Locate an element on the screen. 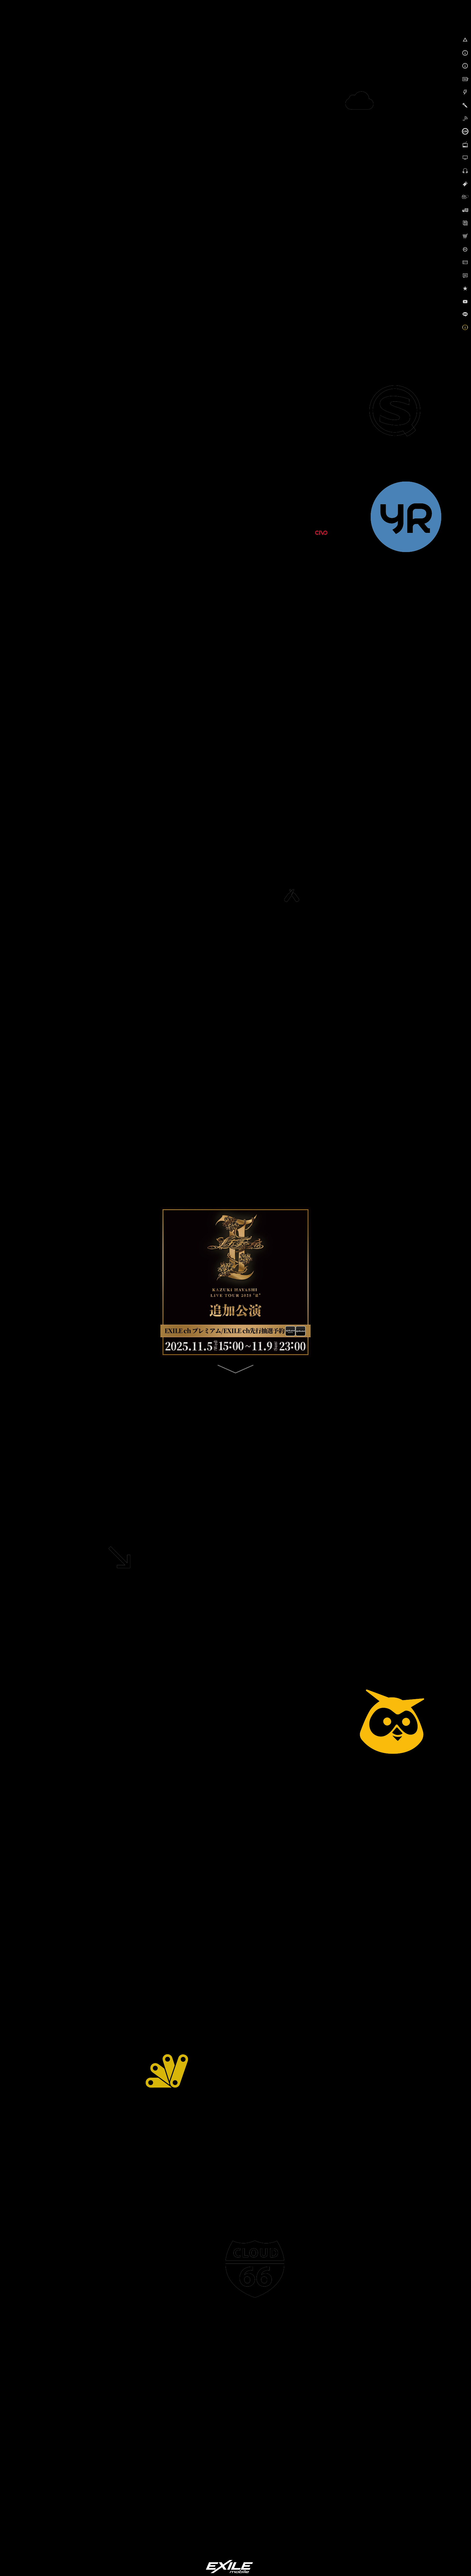  open the Yr weather app is located at coordinates (406, 517).